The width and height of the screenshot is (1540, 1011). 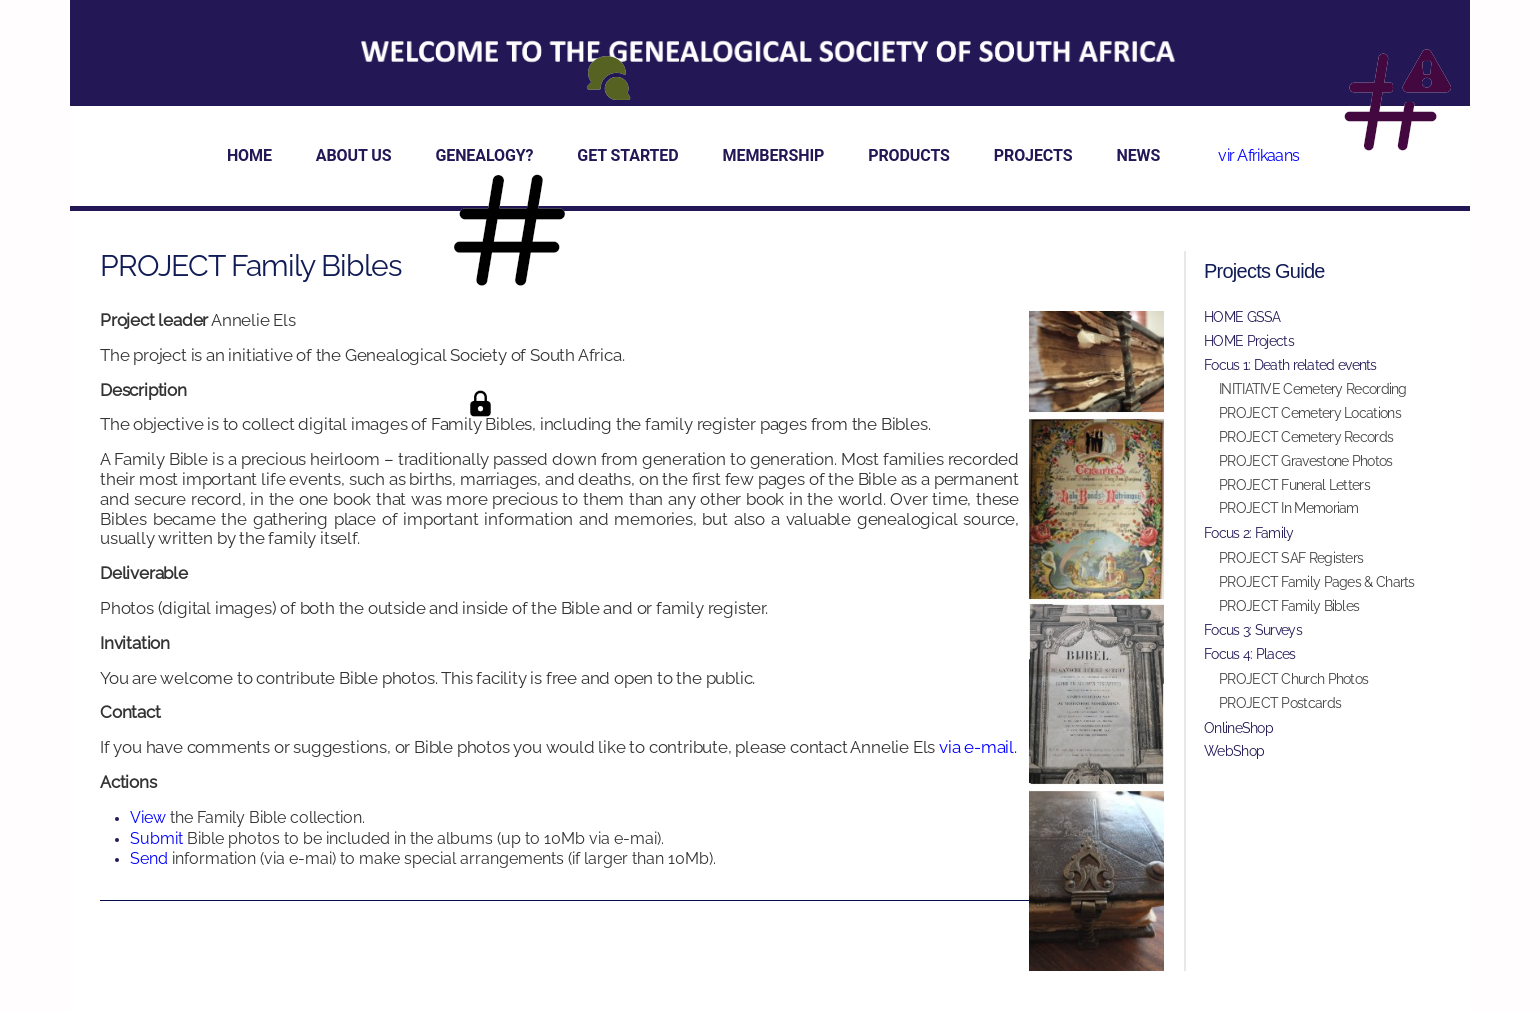 What do you see at coordinates (1393, 102) in the screenshot?
I see `indicates an age-restricted or nsfw text channel` at bounding box center [1393, 102].